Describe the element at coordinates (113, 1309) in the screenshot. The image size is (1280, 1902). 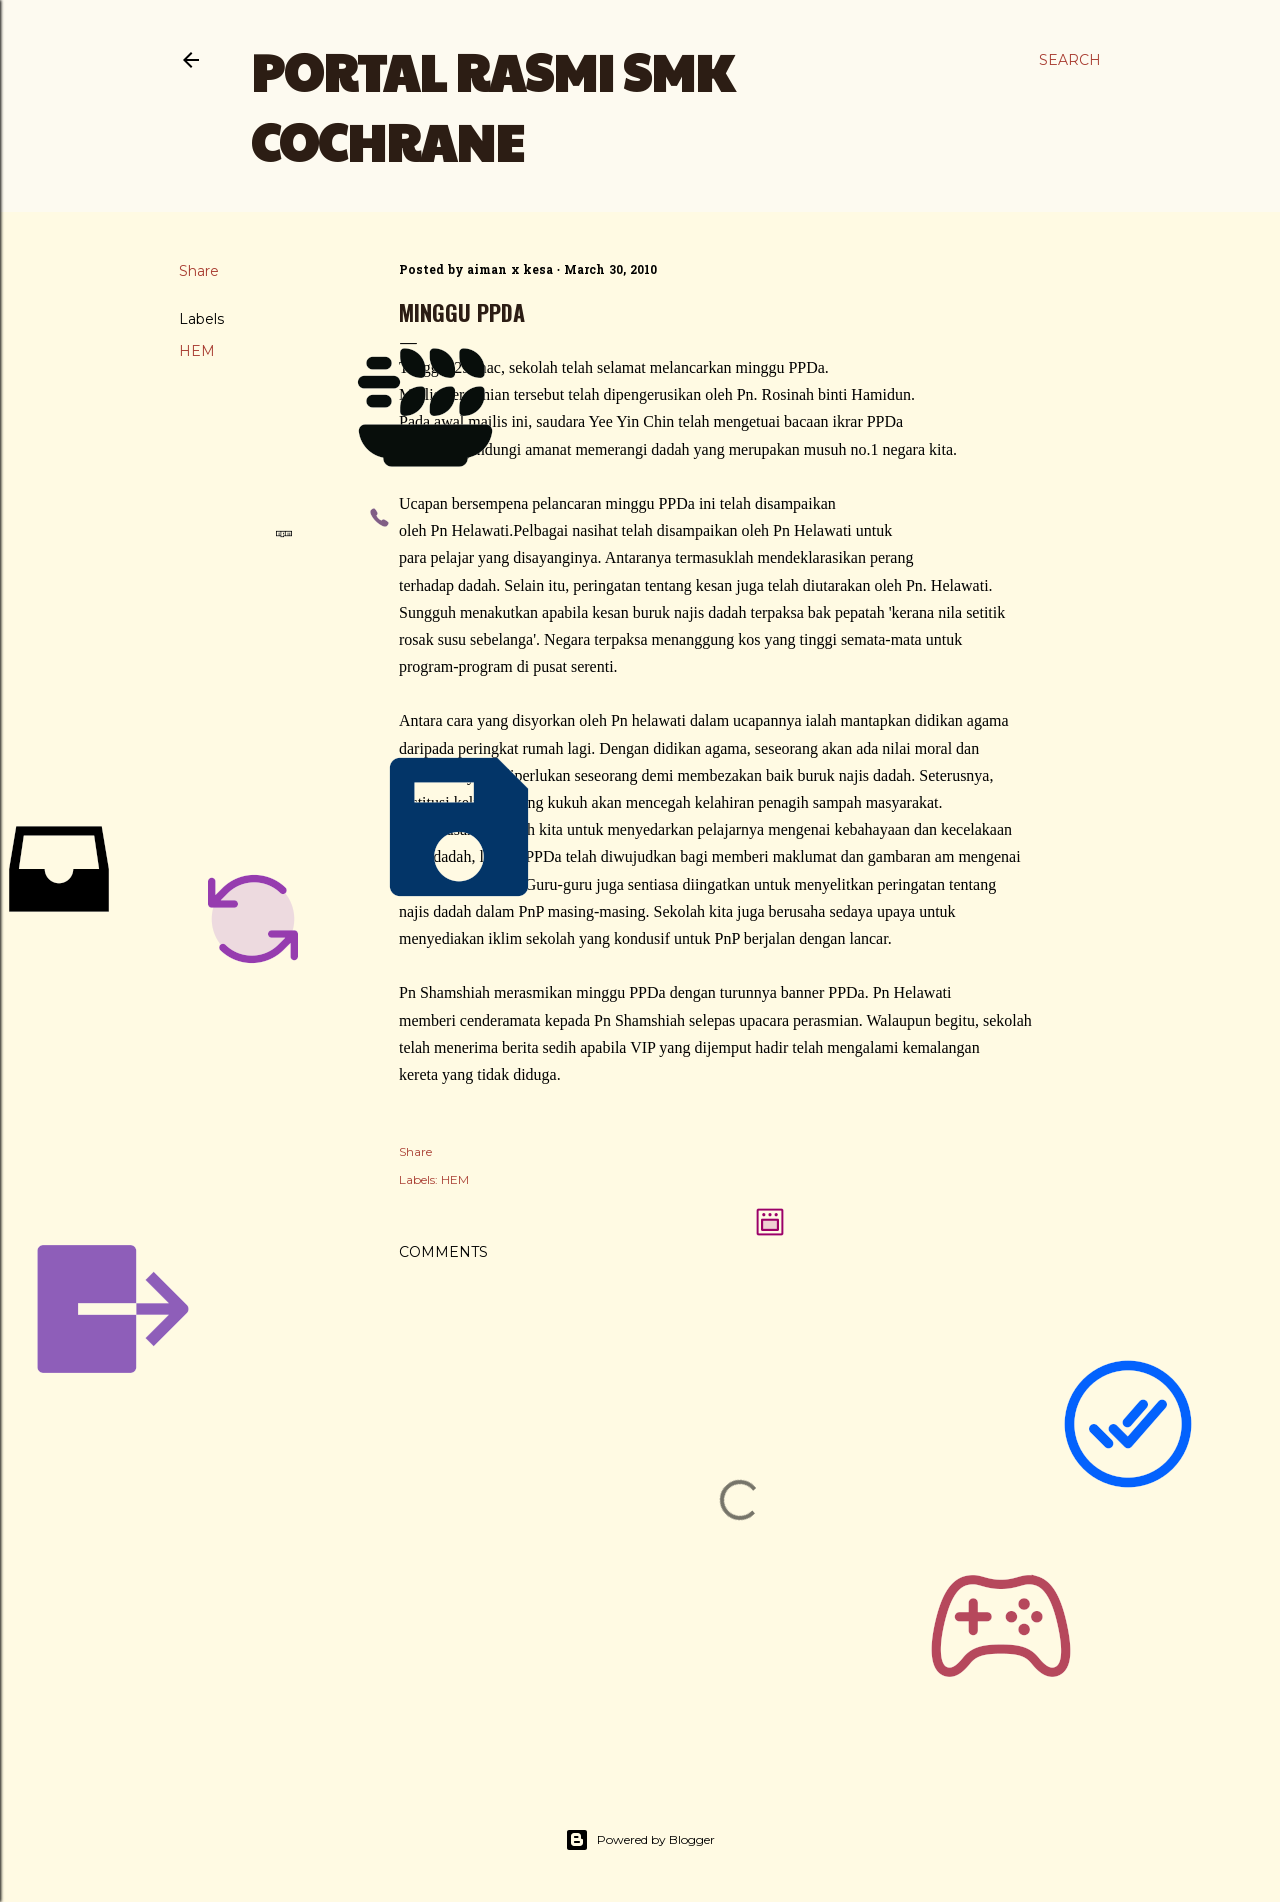
I see `log out of your account` at that location.